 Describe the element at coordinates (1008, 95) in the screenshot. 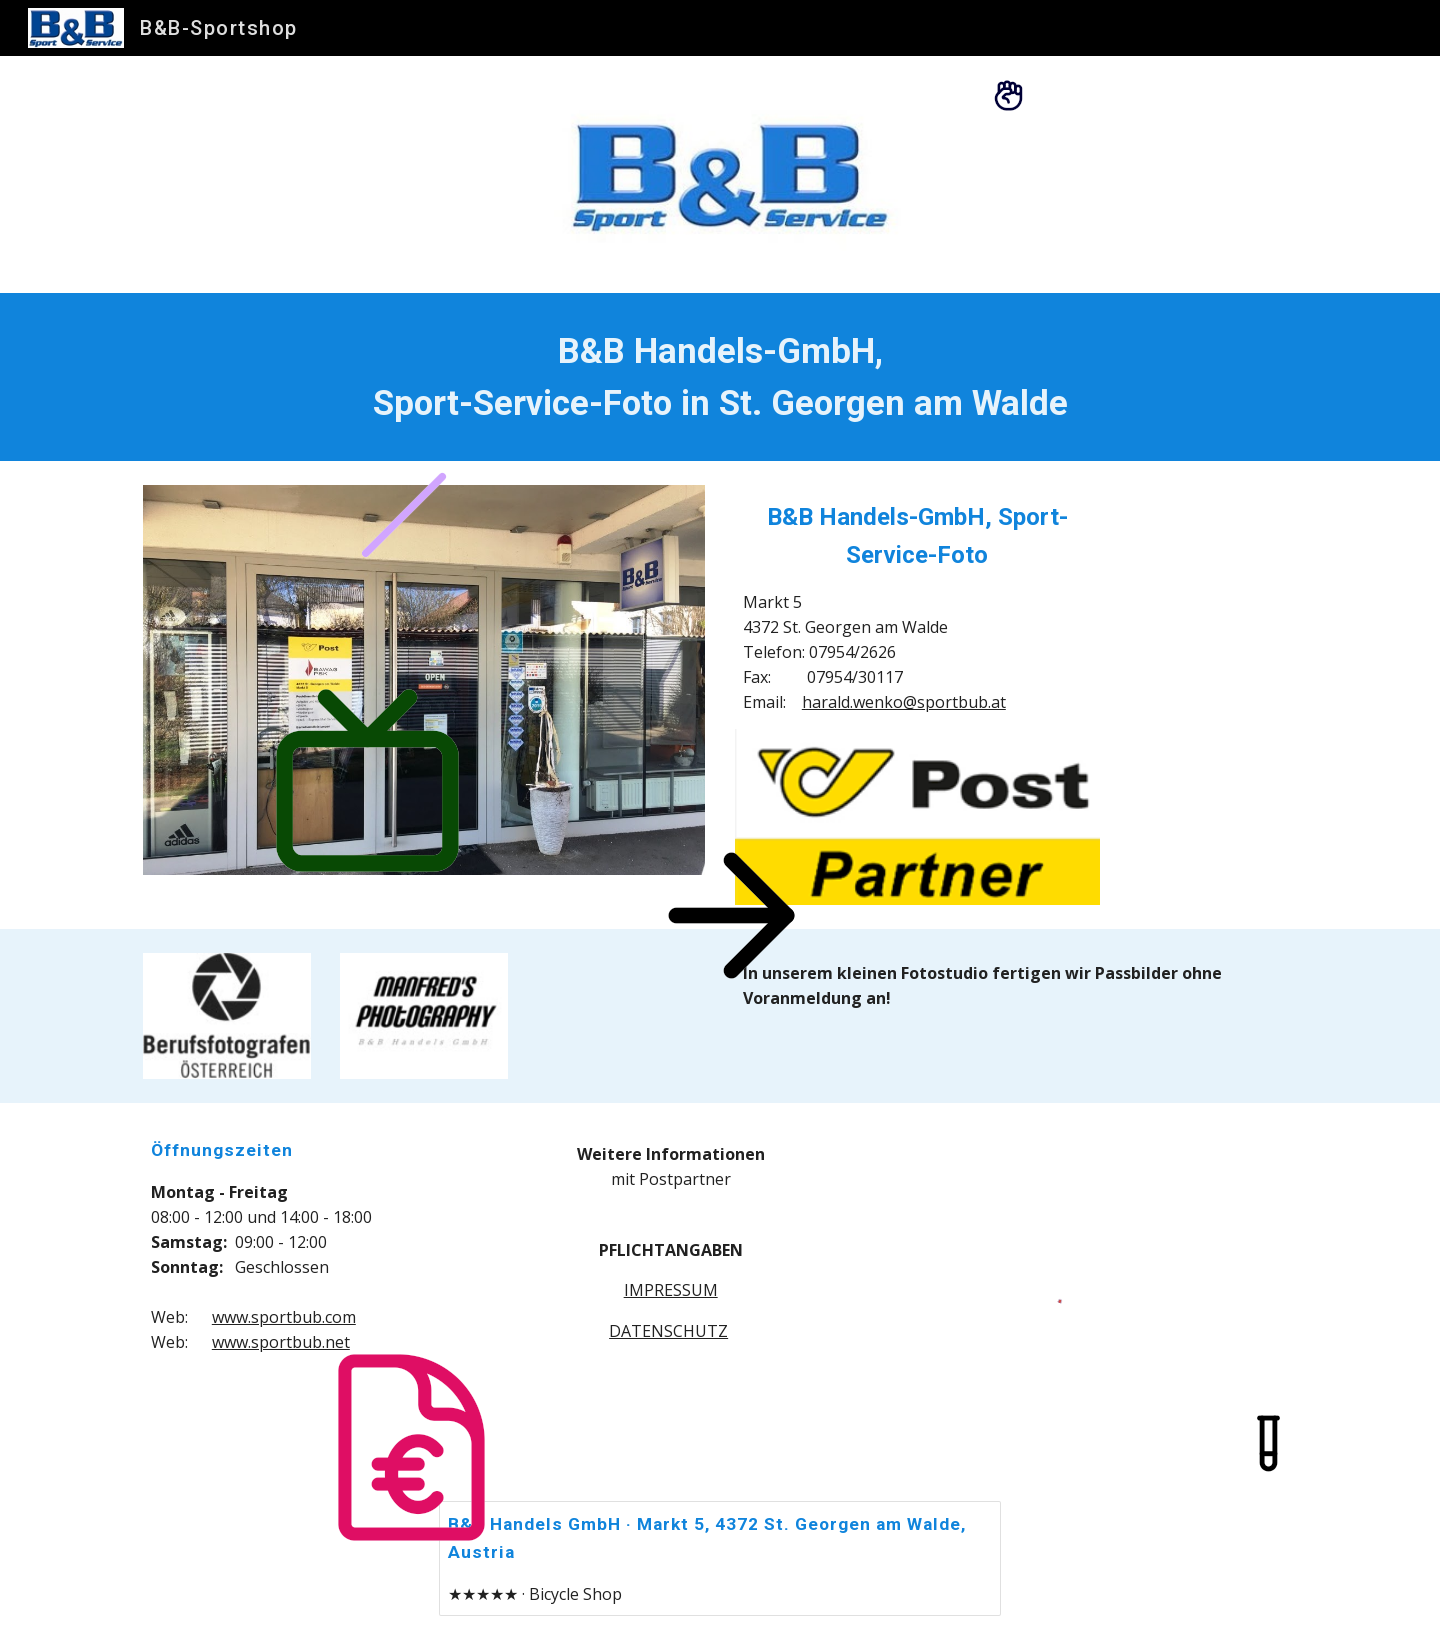

I see `indicate solidarity or support` at that location.